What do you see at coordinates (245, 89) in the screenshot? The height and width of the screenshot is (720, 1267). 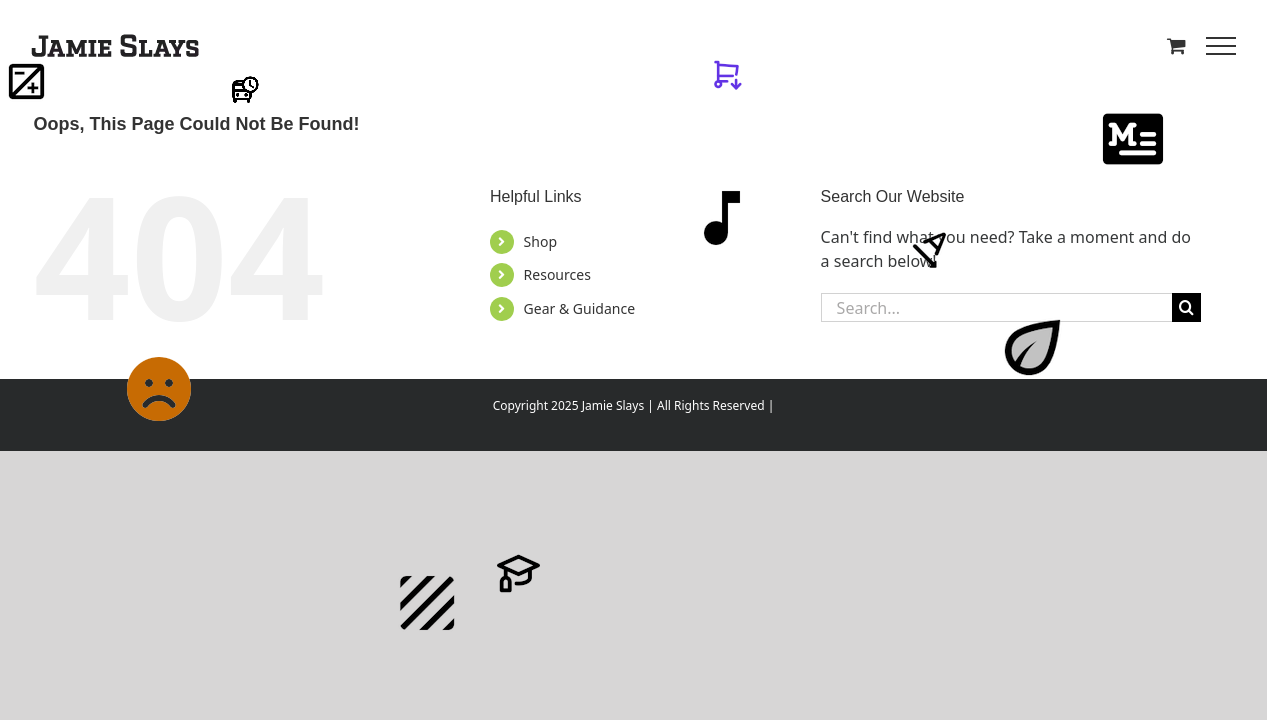 I see `view bus or transit departure times` at bounding box center [245, 89].